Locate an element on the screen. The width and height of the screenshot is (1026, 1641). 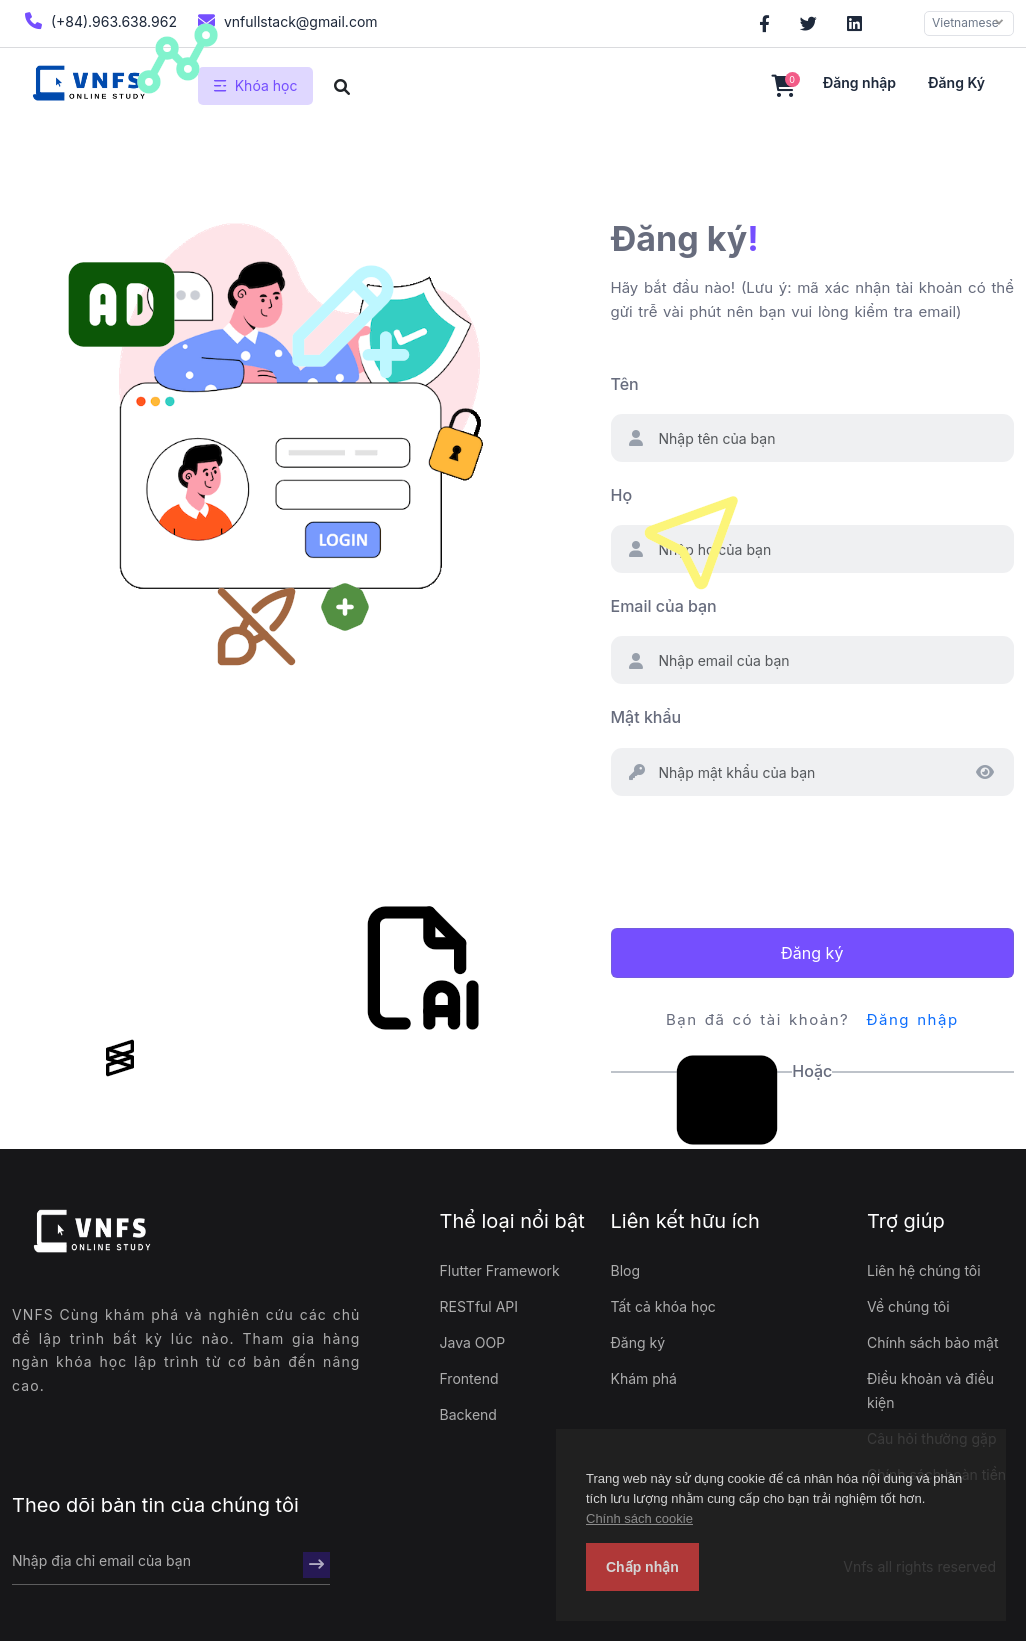
indicates sponsored or advertisement content is located at coordinates (121, 304).